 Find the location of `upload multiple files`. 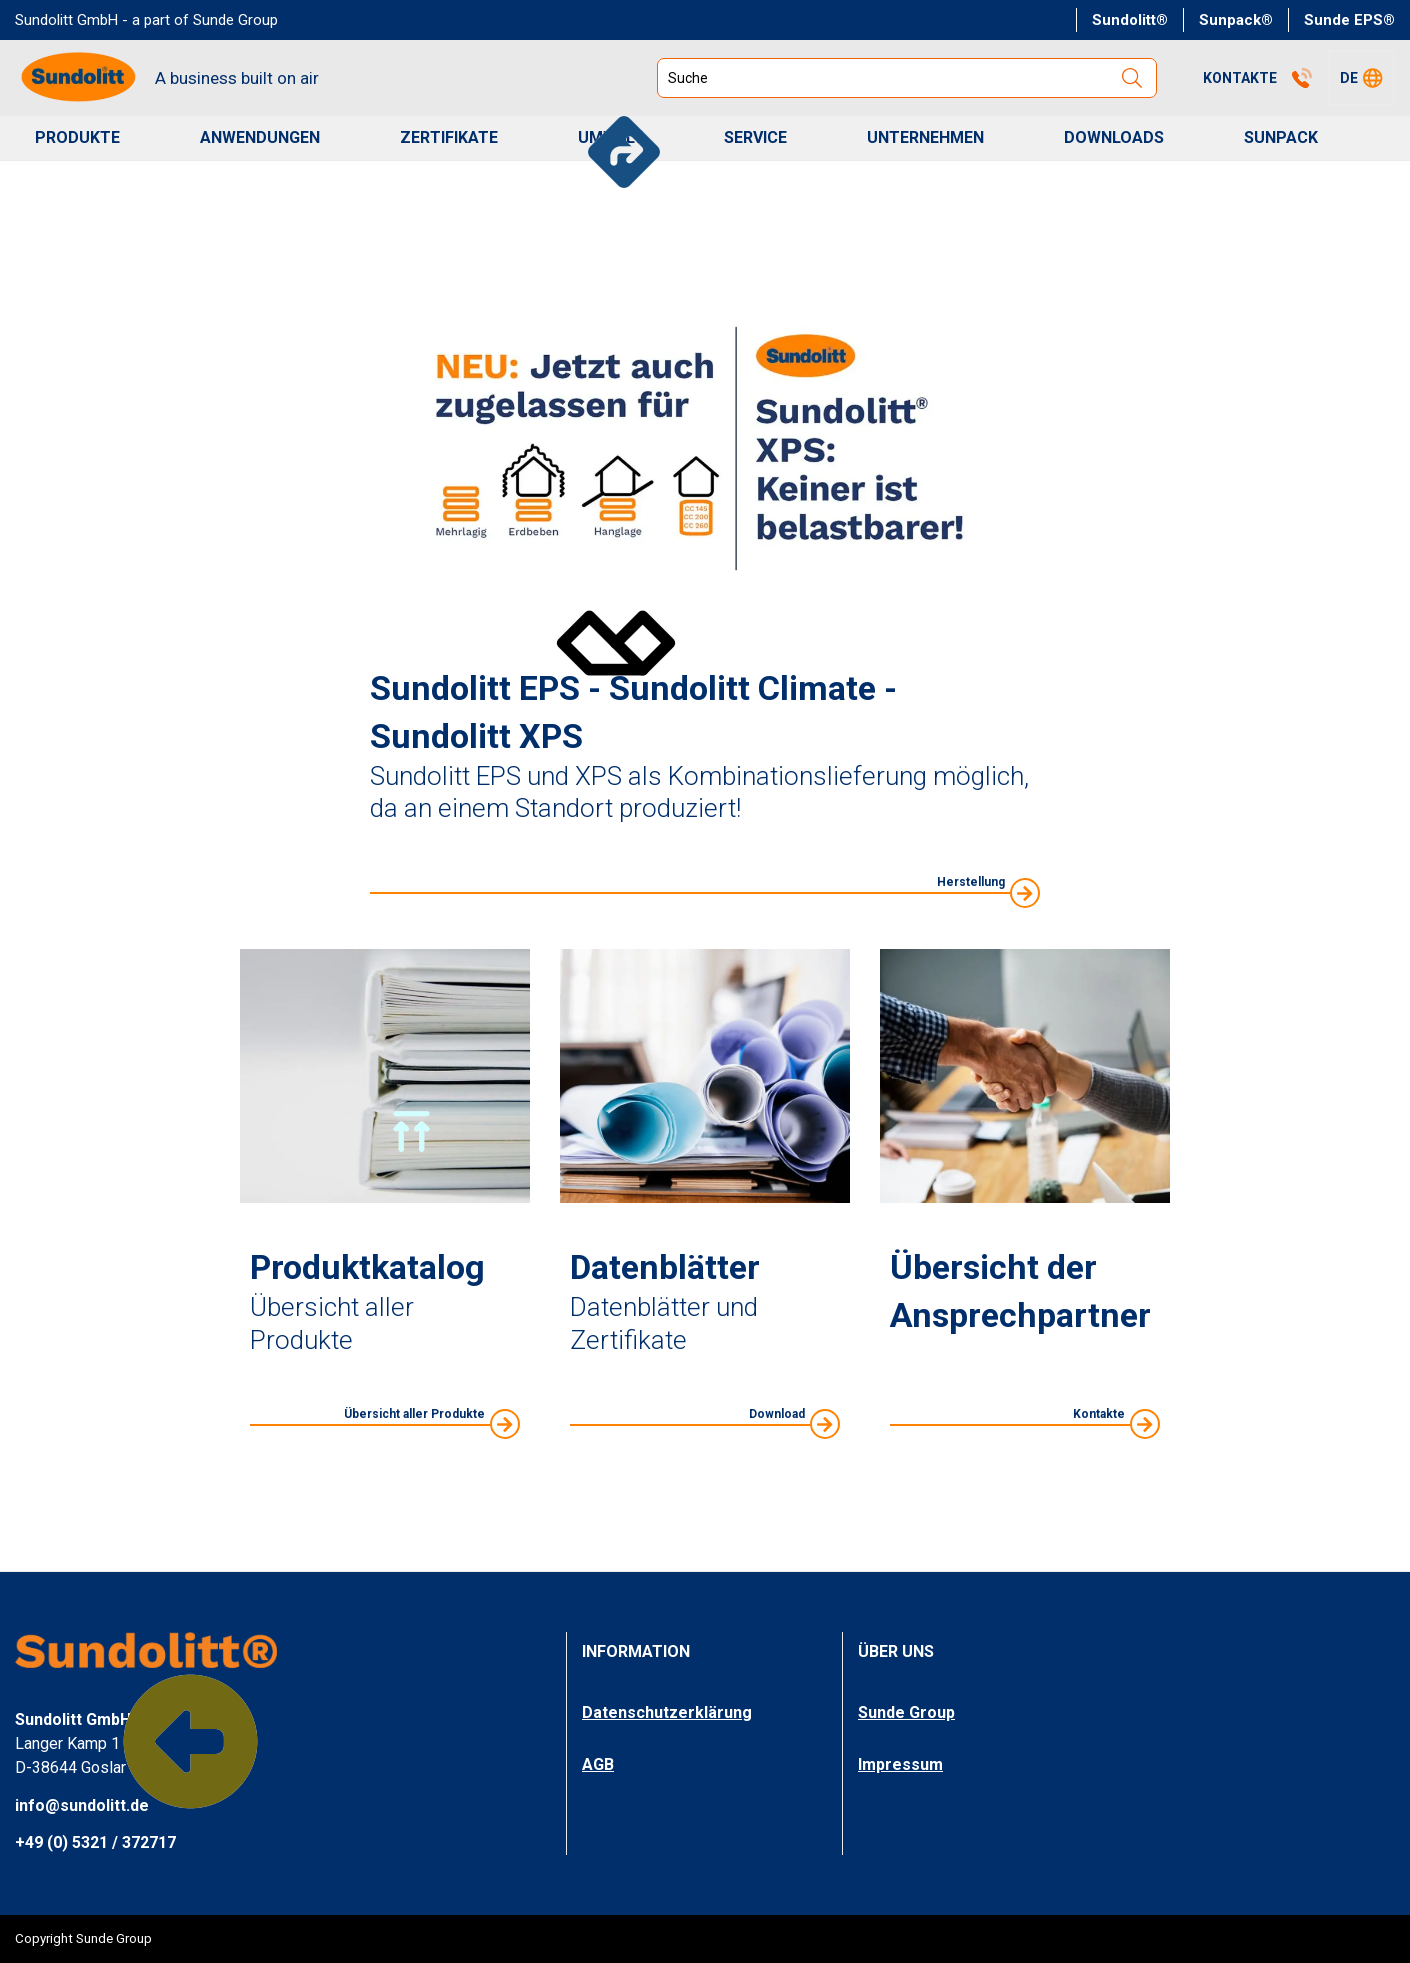

upload multiple files is located at coordinates (411, 1131).